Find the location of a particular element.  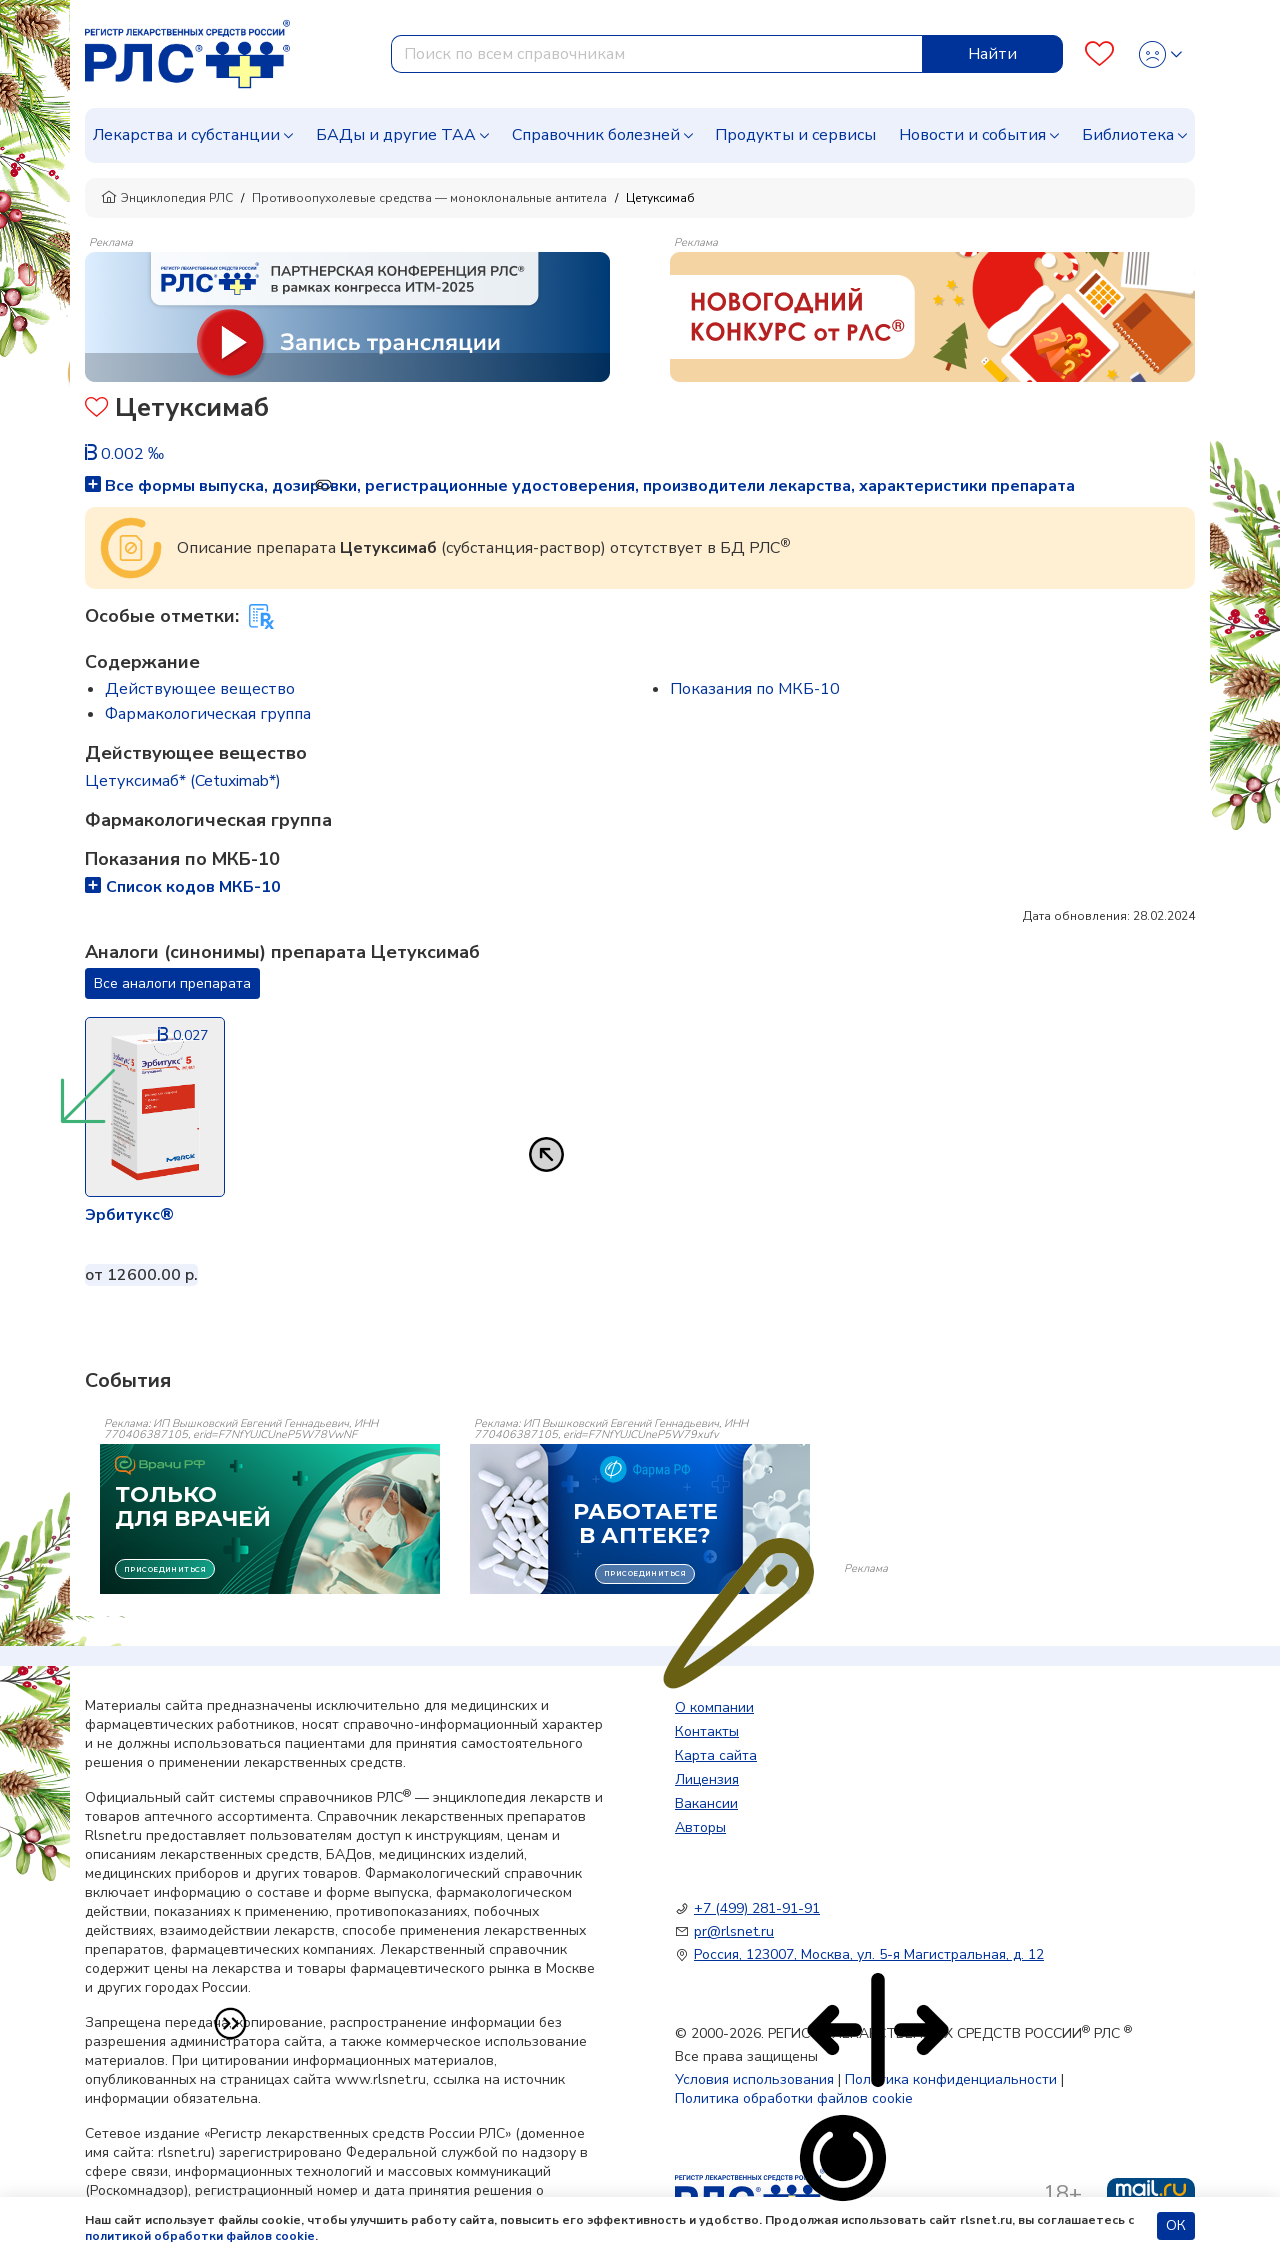

indicates loading or processing in progress is located at coordinates (843, 2158).